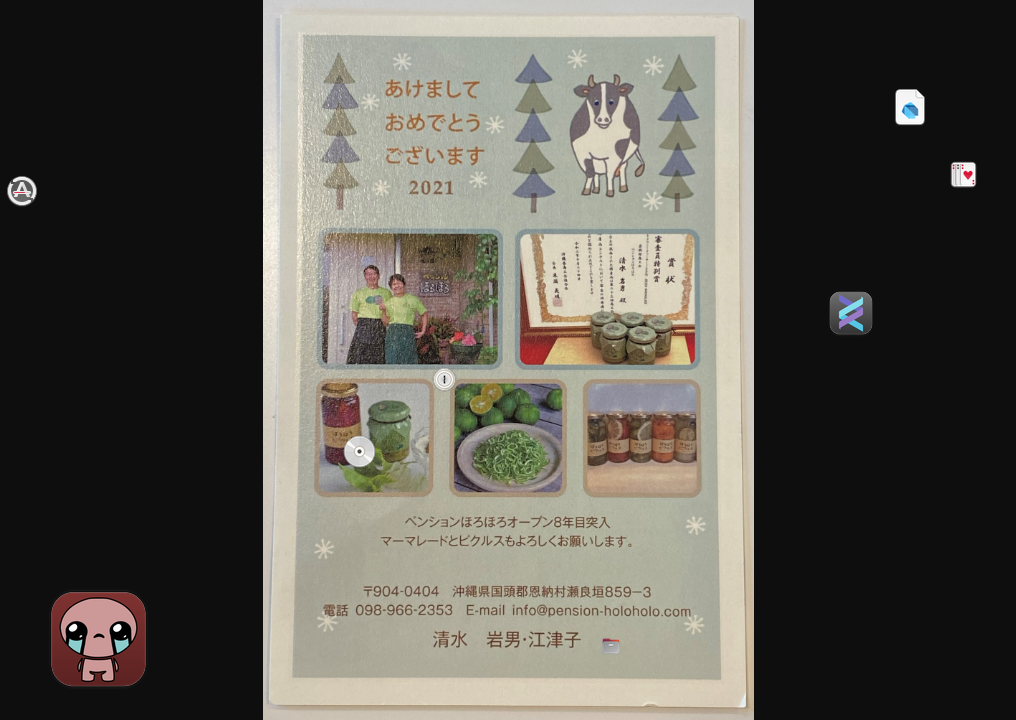  Describe the element at coordinates (98, 637) in the screenshot. I see `launch the binding of isaac: rebirth game` at that location.